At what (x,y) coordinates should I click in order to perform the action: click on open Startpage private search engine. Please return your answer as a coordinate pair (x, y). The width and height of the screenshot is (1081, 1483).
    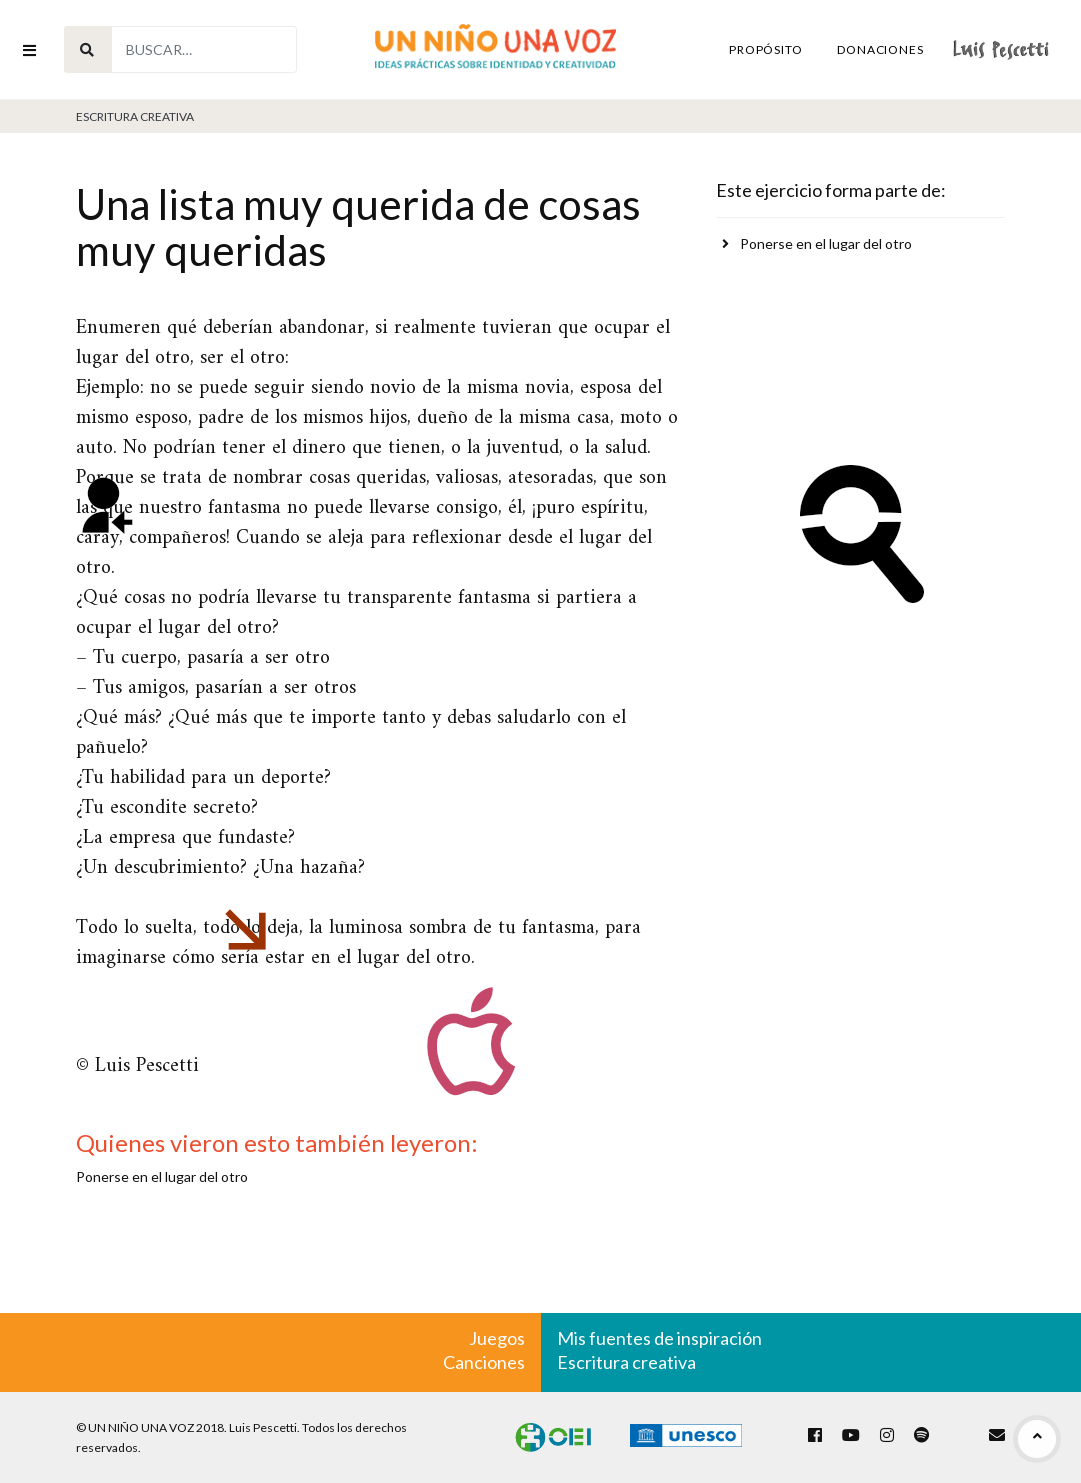
    Looking at the image, I should click on (862, 534).